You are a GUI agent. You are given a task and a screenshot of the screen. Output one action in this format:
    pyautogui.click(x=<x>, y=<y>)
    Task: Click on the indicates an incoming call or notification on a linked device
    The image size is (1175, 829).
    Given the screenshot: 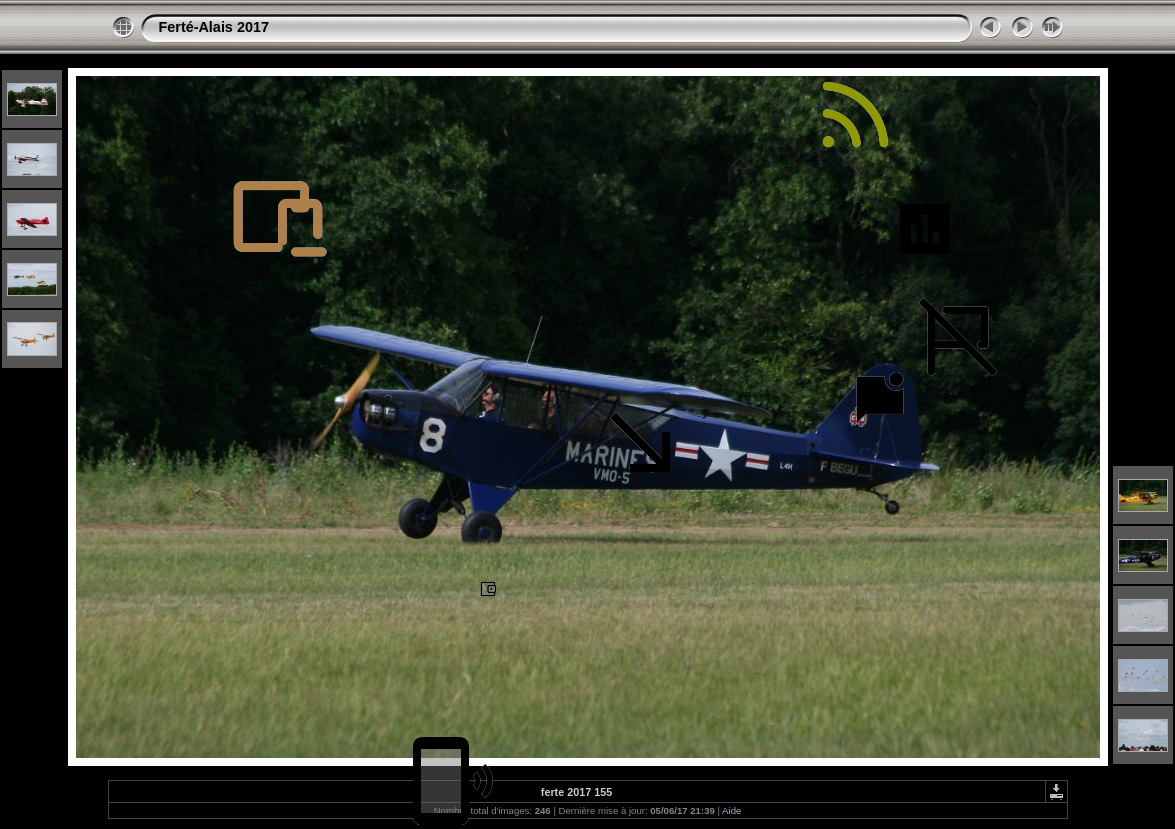 What is the action you would take?
    pyautogui.click(x=453, y=781)
    